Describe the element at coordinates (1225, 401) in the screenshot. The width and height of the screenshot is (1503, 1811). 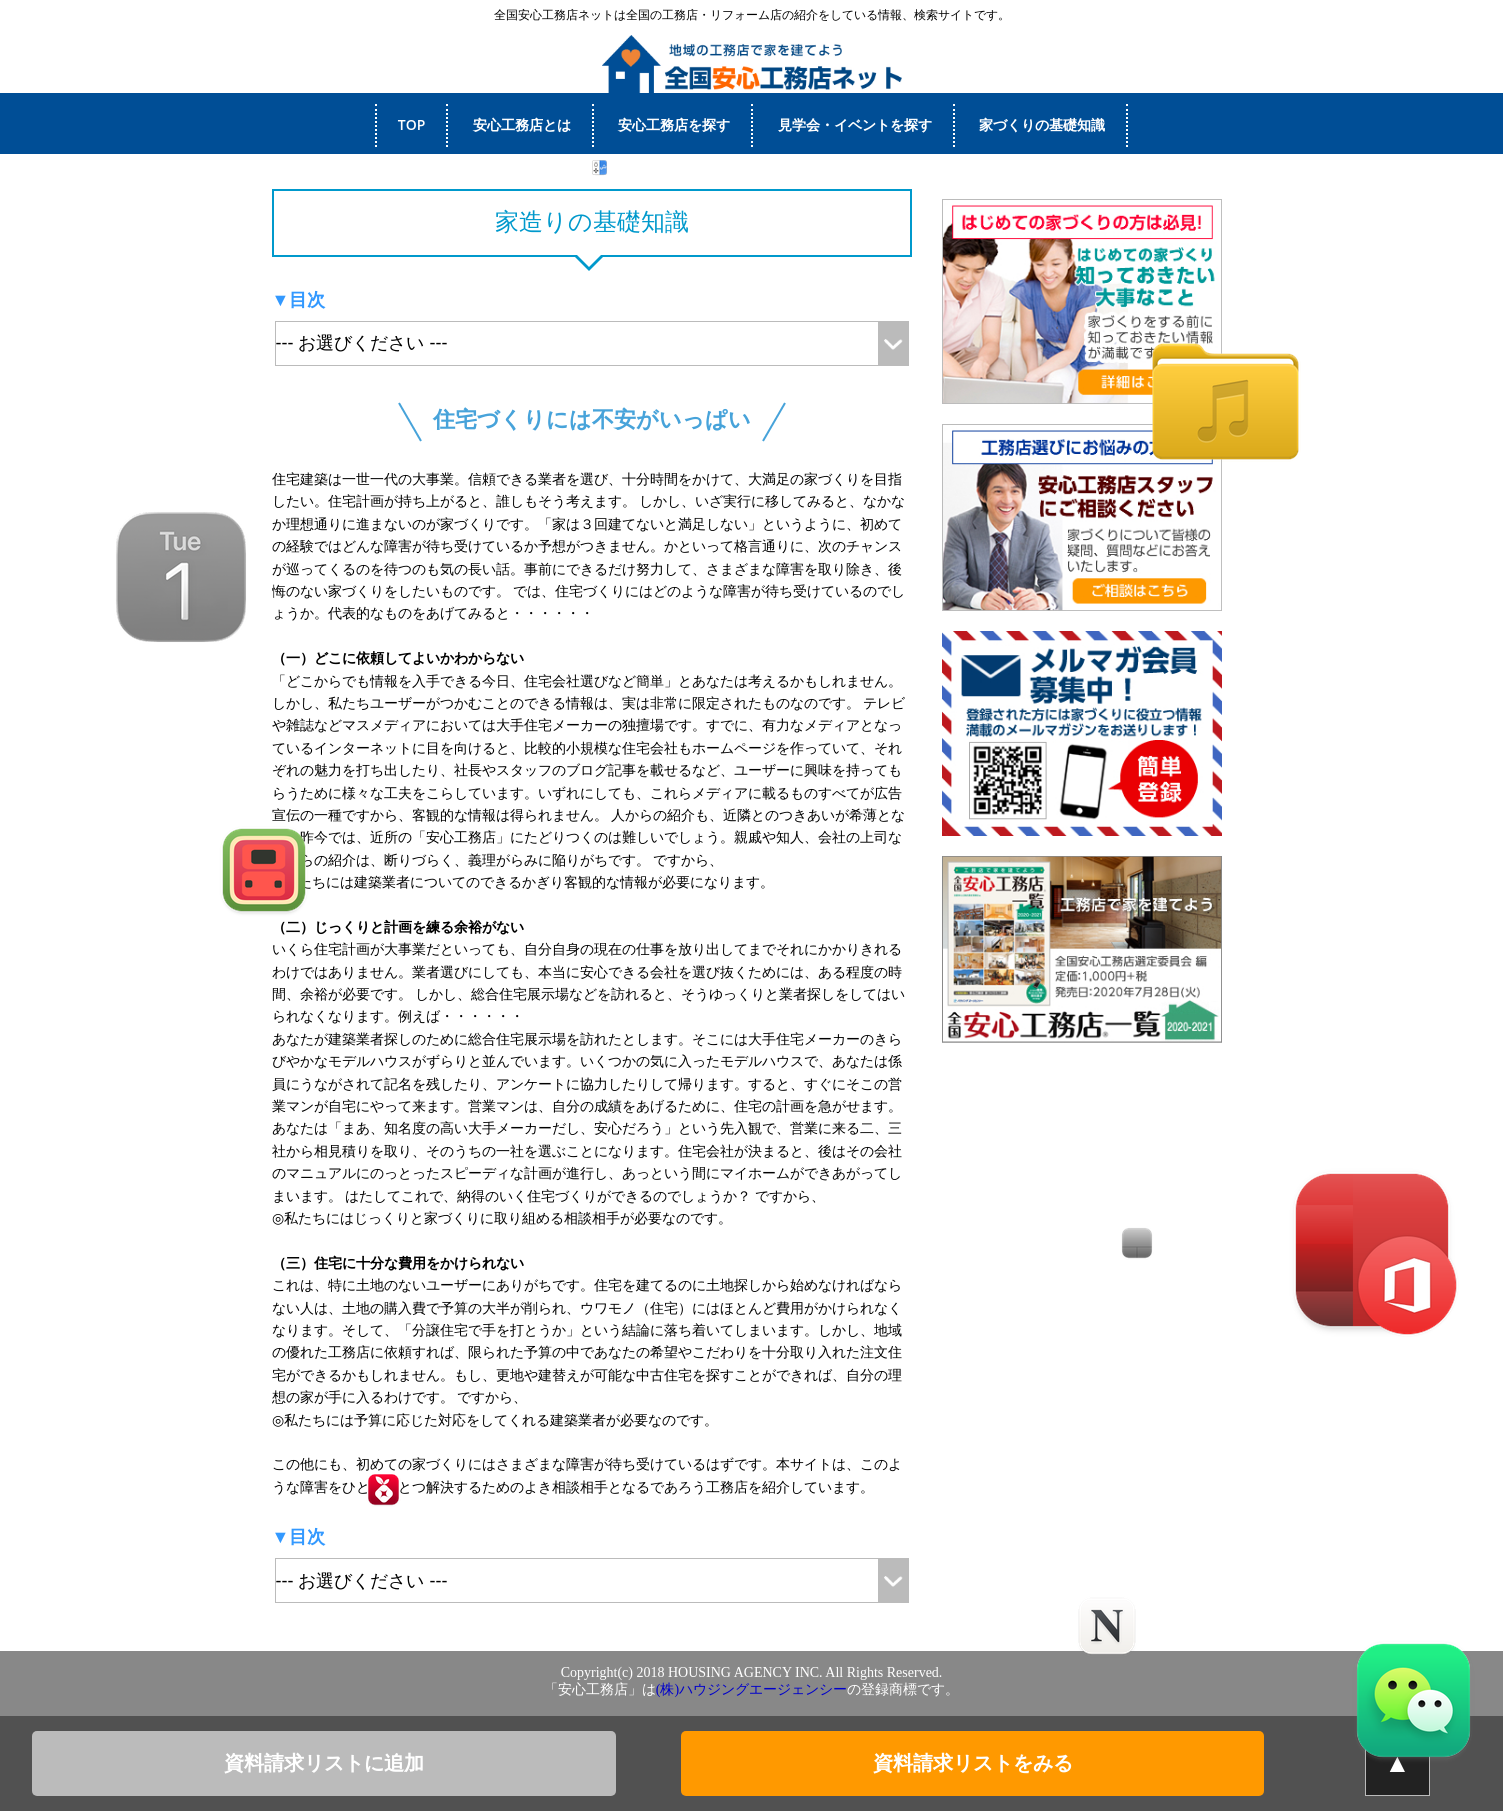
I see `open your music files folder` at that location.